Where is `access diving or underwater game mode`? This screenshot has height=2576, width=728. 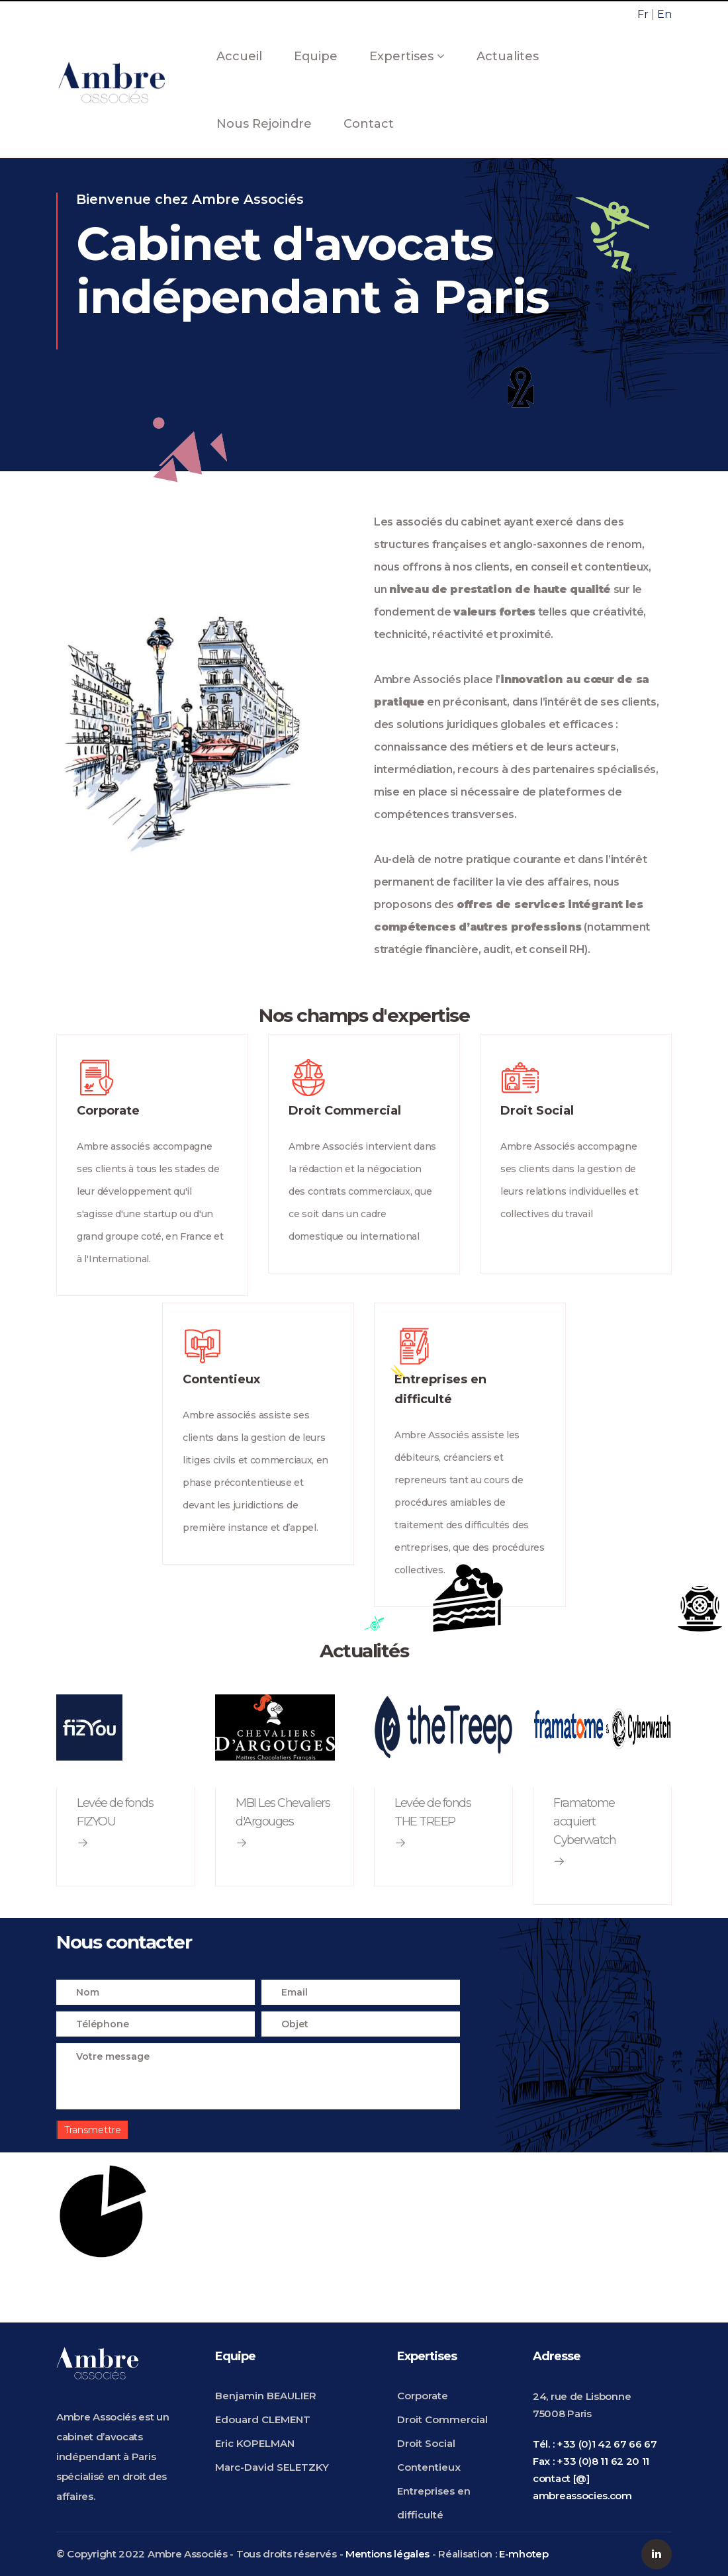 access diving or underwater game mode is located at coordinates (700, 1608).